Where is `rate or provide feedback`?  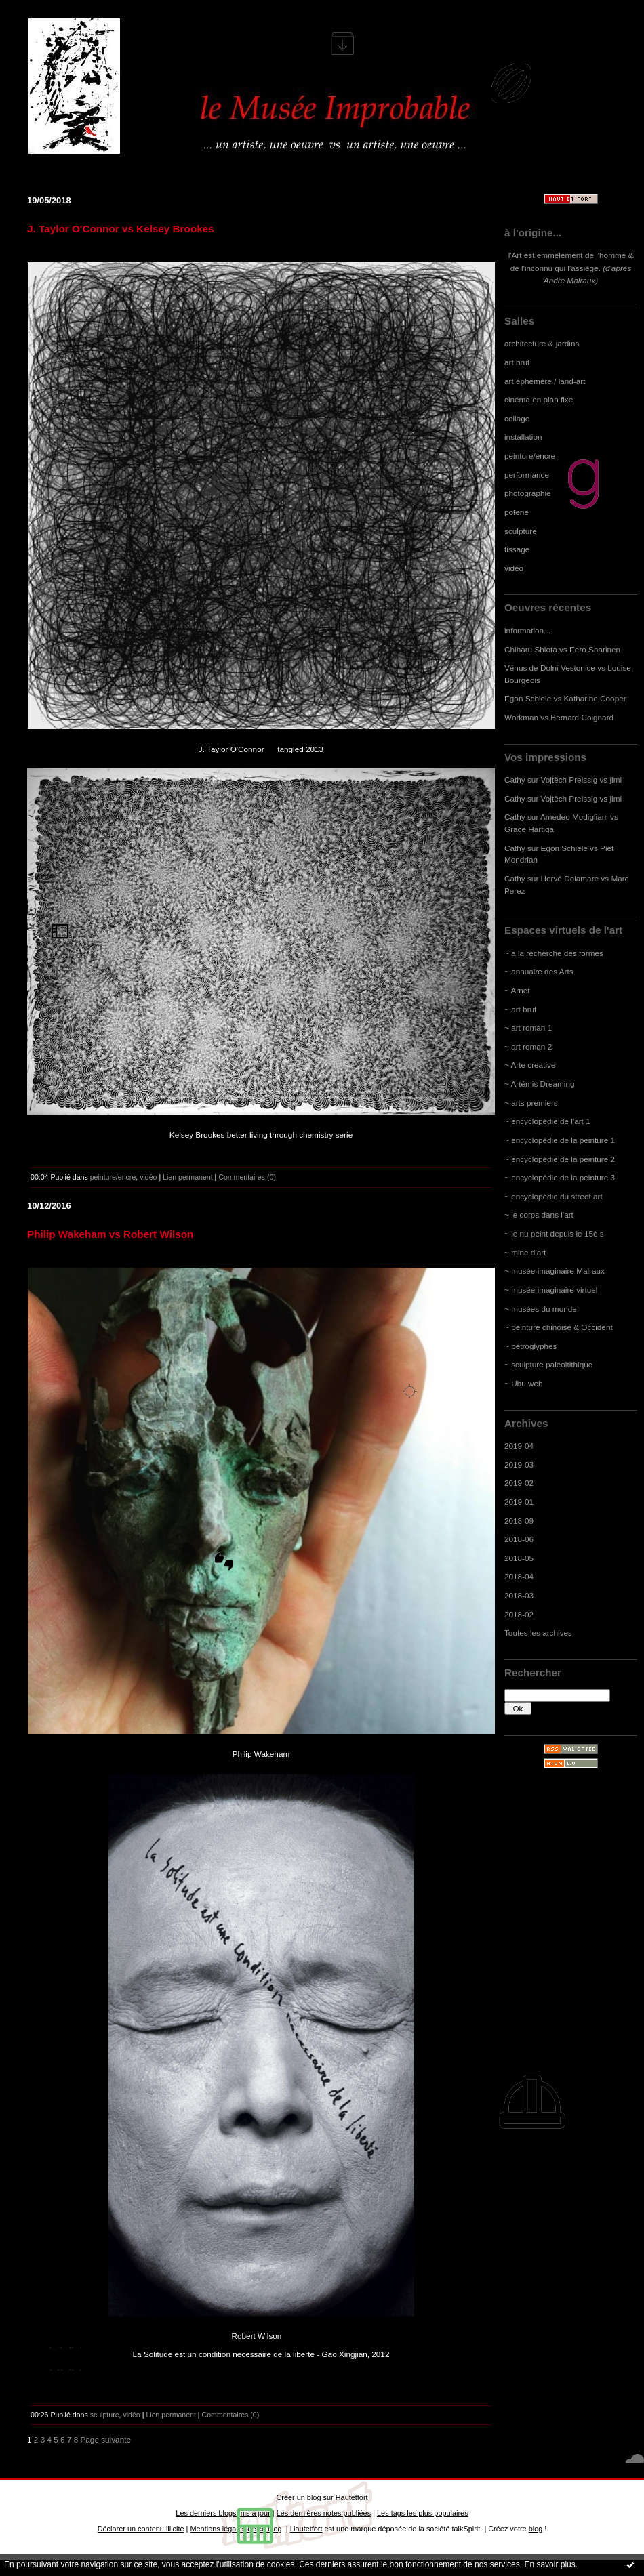 rate or provide feedback is located at coordinates (224, 1561).